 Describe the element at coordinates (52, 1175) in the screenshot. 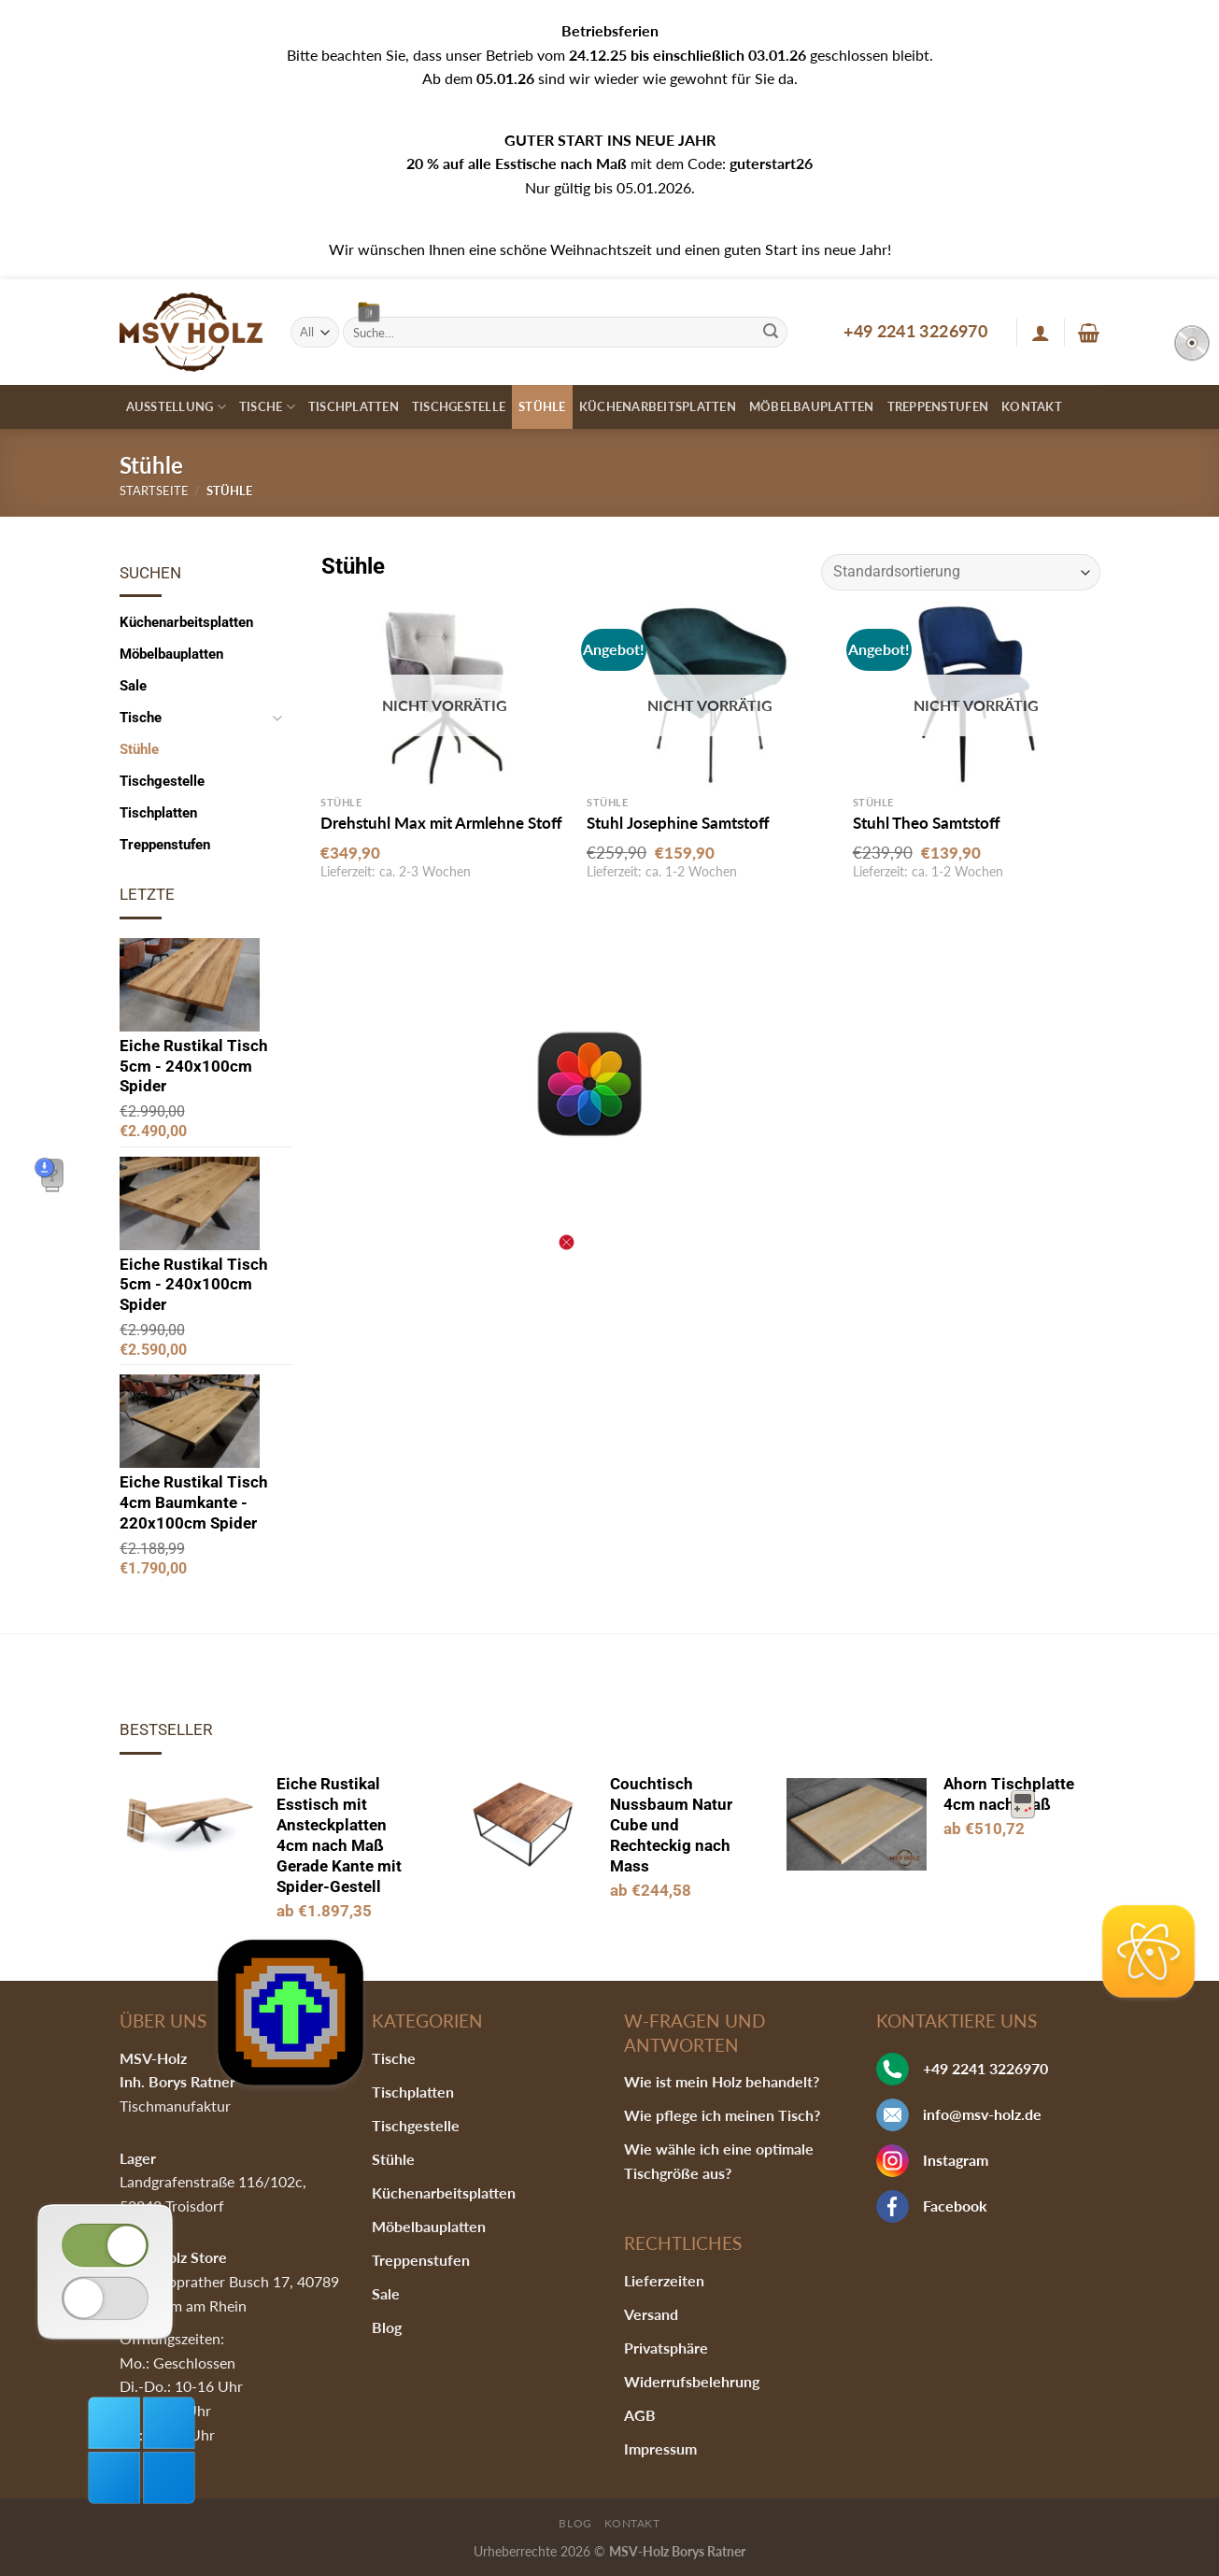

I see `create a bootable USB drive` at that location.